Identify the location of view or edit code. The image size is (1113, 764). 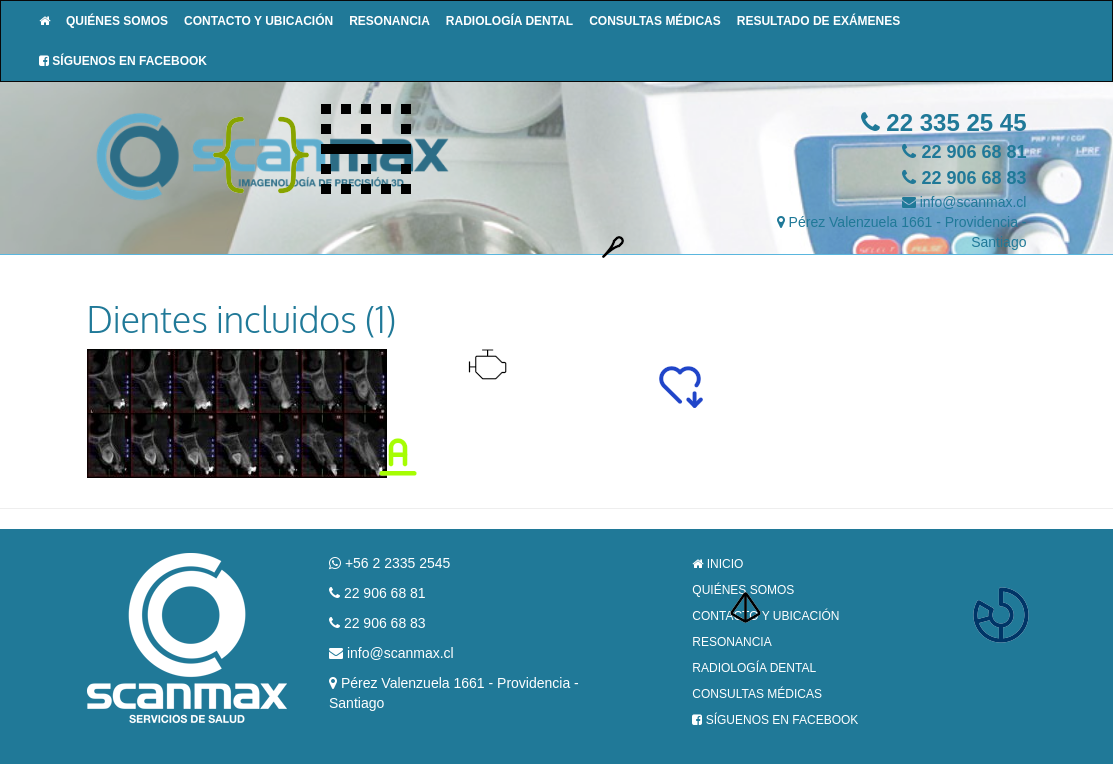
(261, 155).